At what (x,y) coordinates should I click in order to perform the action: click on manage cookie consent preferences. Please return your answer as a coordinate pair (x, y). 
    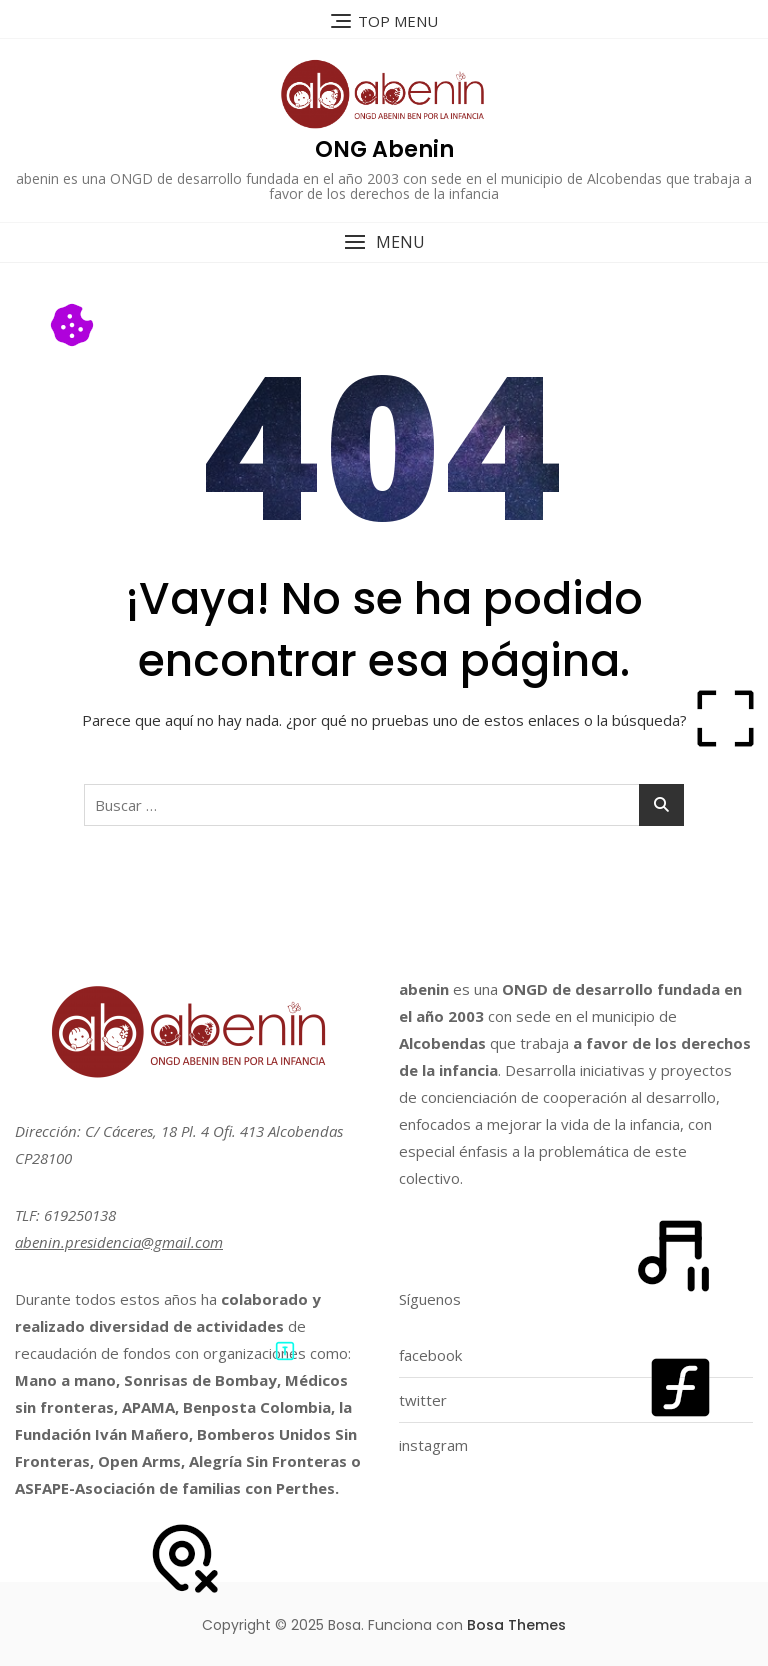
    Looking at the image, I should click on (72, 325).